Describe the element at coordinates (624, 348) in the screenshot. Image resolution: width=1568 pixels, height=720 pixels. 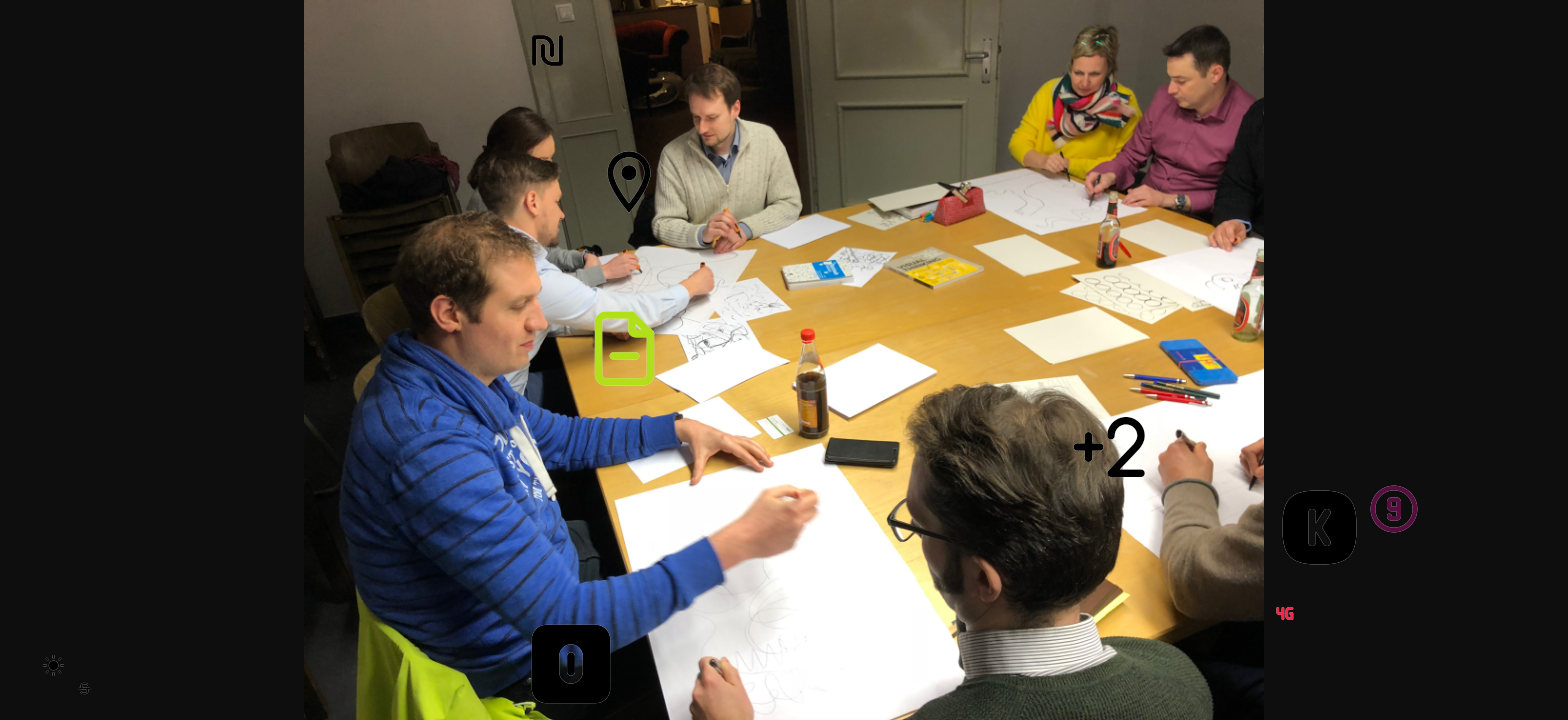
I see `remove a file from the list` at that location.